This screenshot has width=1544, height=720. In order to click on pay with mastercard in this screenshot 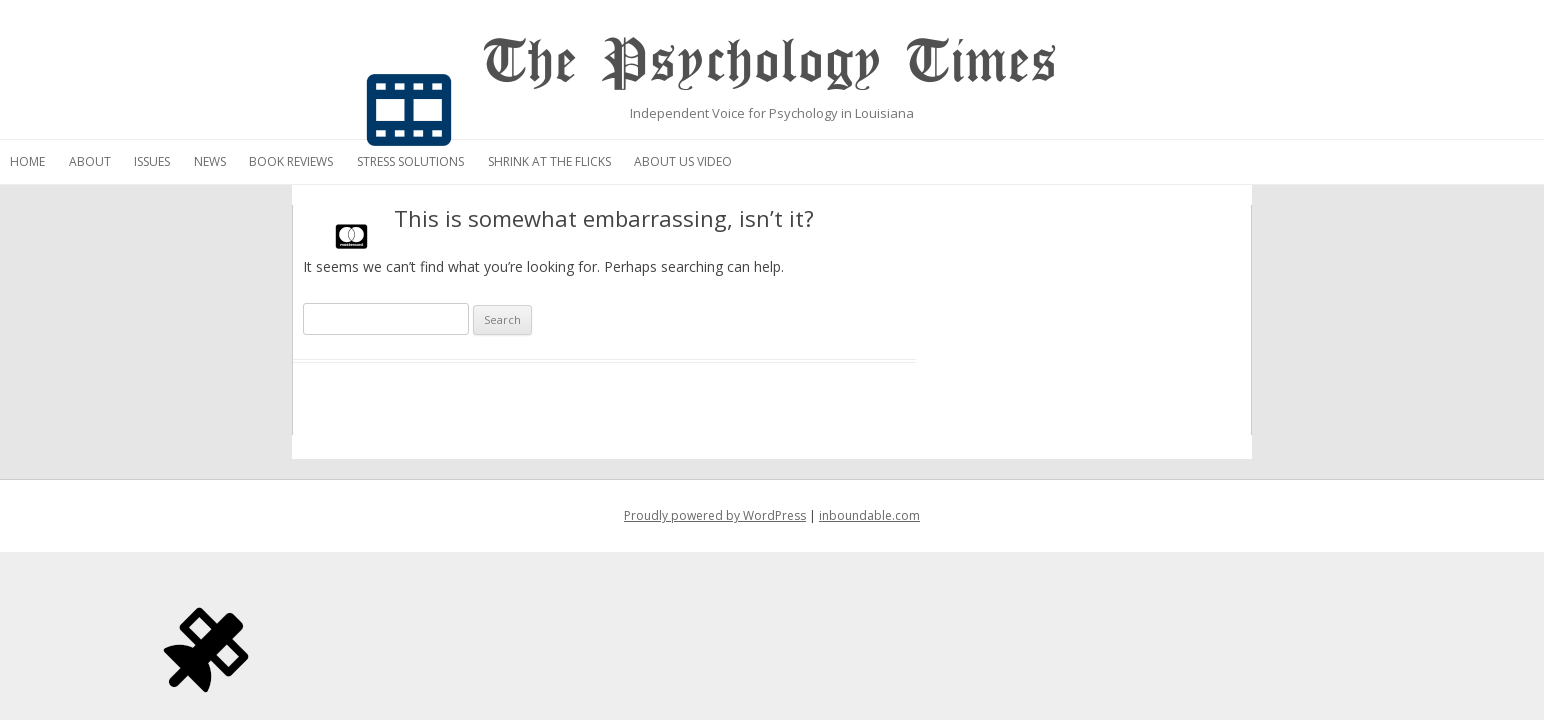, I will do `click(351, 236)`.